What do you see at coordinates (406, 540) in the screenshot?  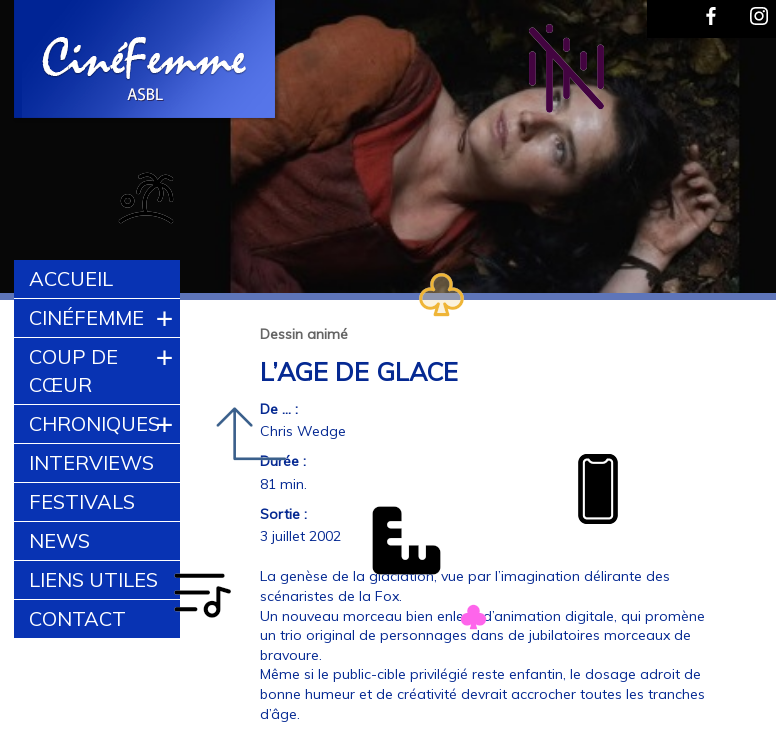 I see `access measurement tools` at bounding box center [406, 540].